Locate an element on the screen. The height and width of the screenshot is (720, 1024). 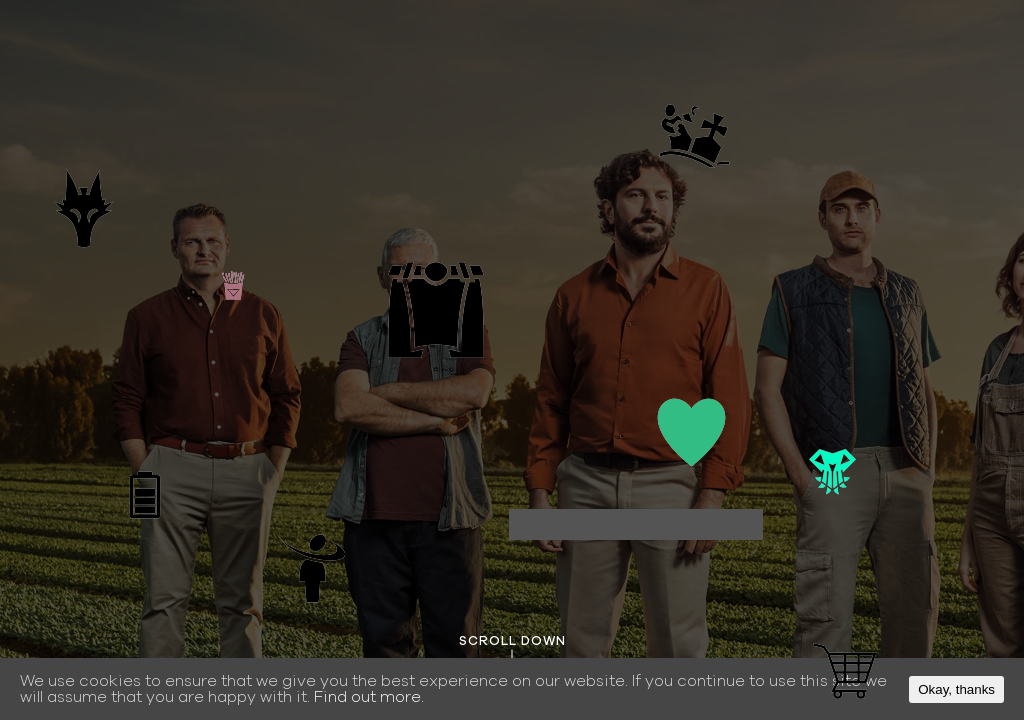
represents a creature type or monster in a game is located at coordinates (832, 471).